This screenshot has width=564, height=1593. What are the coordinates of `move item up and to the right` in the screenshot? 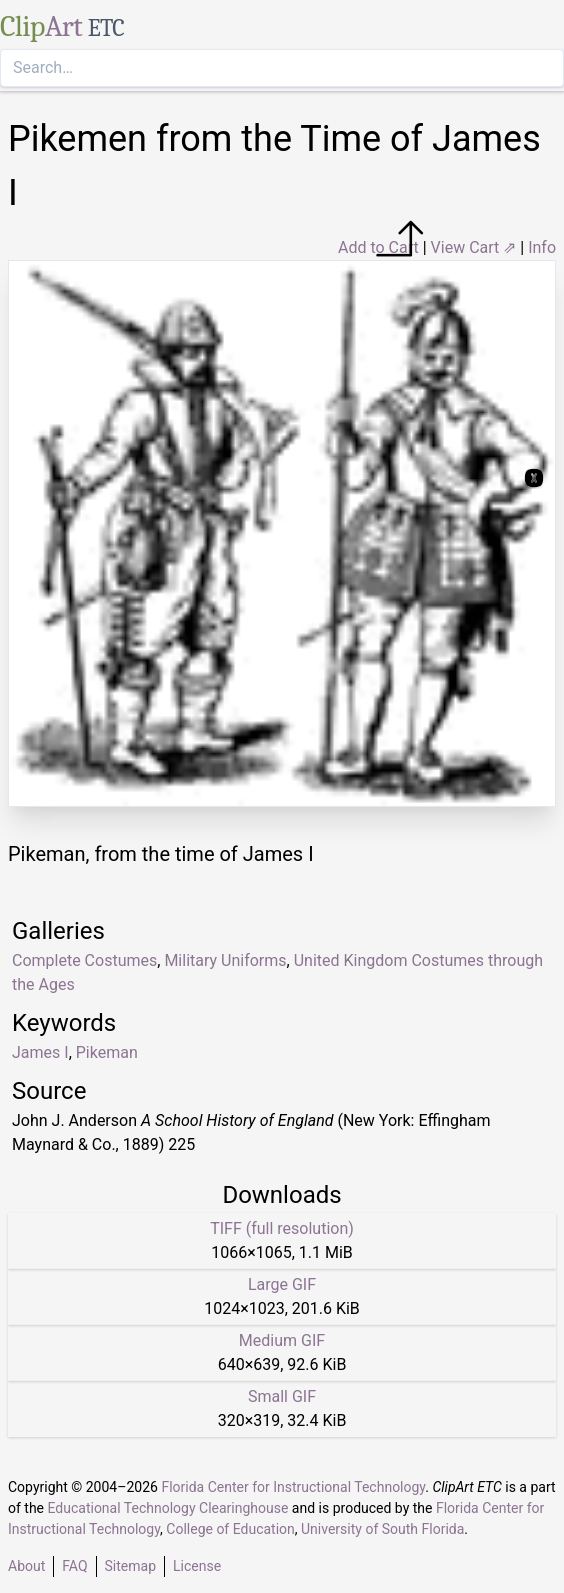 It's located at (401, 240).